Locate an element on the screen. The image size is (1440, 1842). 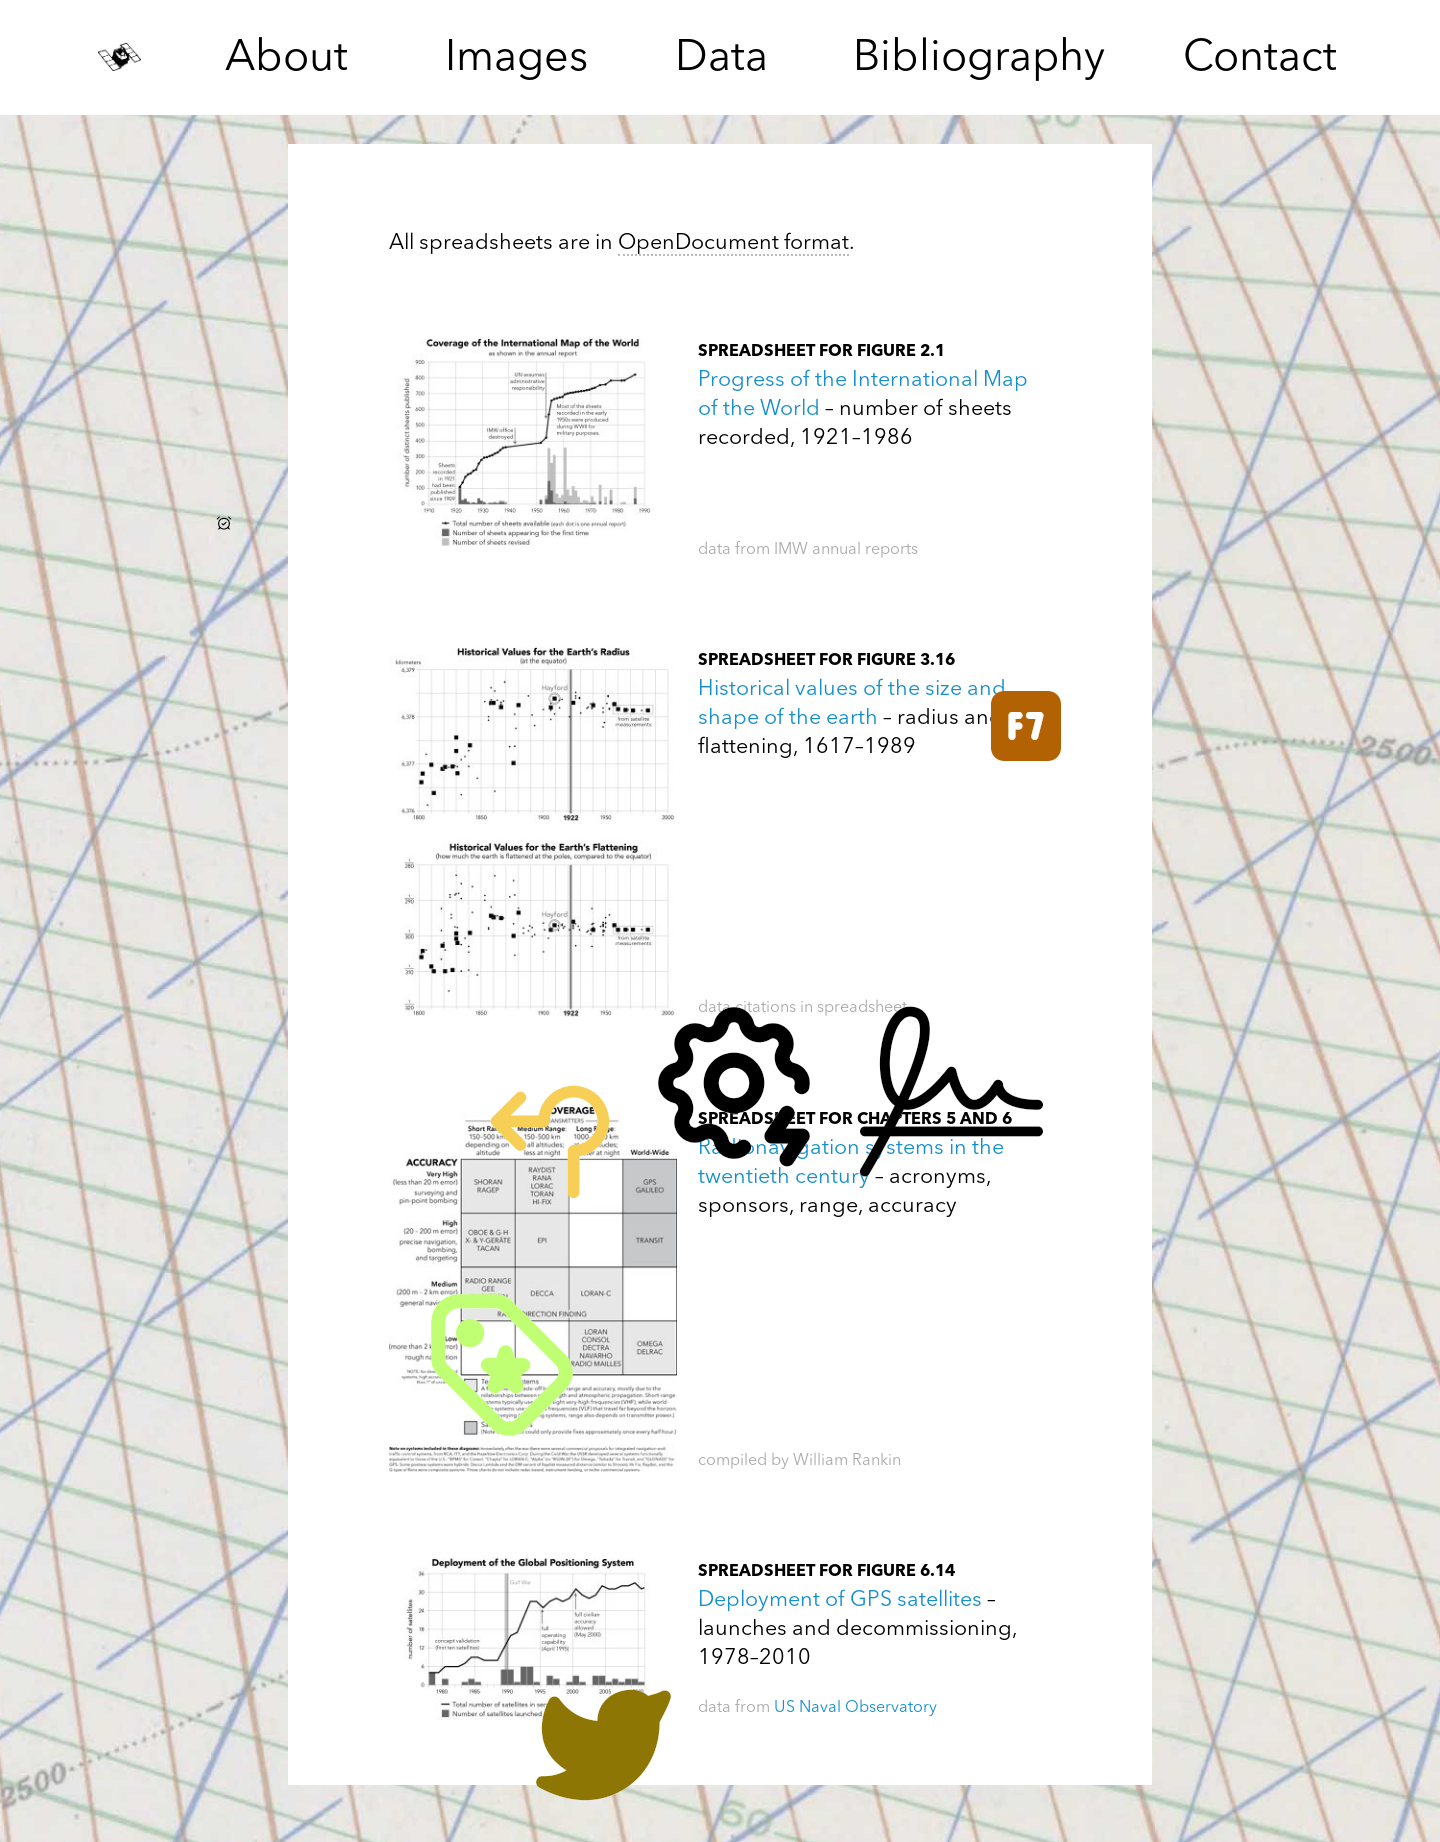
add your signature to a document is located at coordinates (951, 1091).